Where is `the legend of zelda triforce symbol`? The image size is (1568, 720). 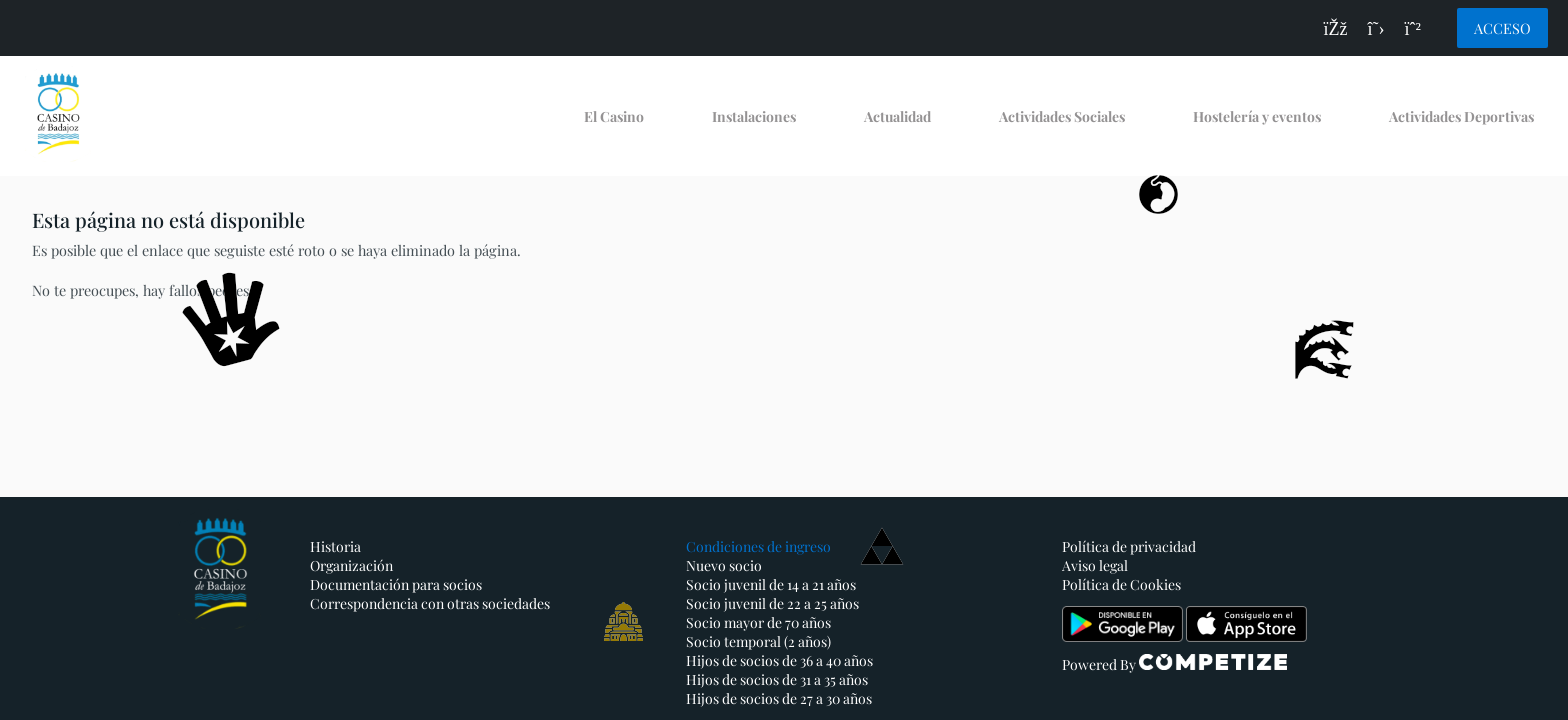
the legend of zelda triforce symbol is located at coordinates (882, 546).